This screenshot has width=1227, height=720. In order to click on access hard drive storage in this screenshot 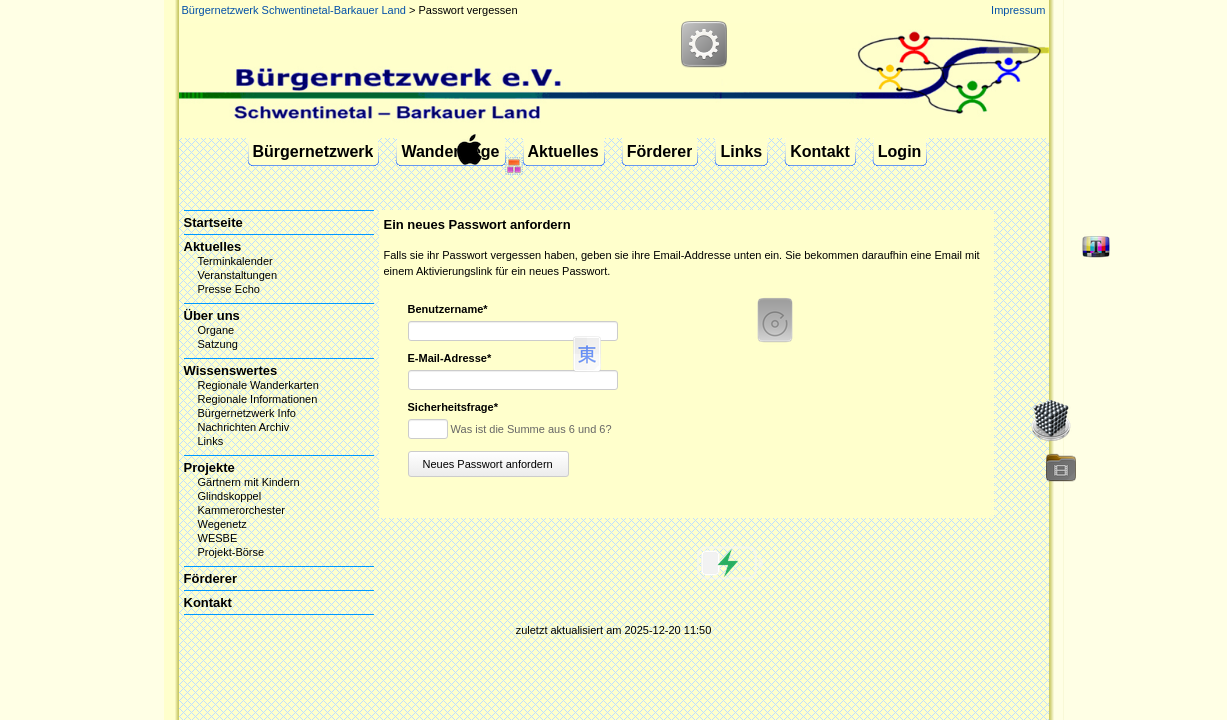, I will do `click(775, 320)`.